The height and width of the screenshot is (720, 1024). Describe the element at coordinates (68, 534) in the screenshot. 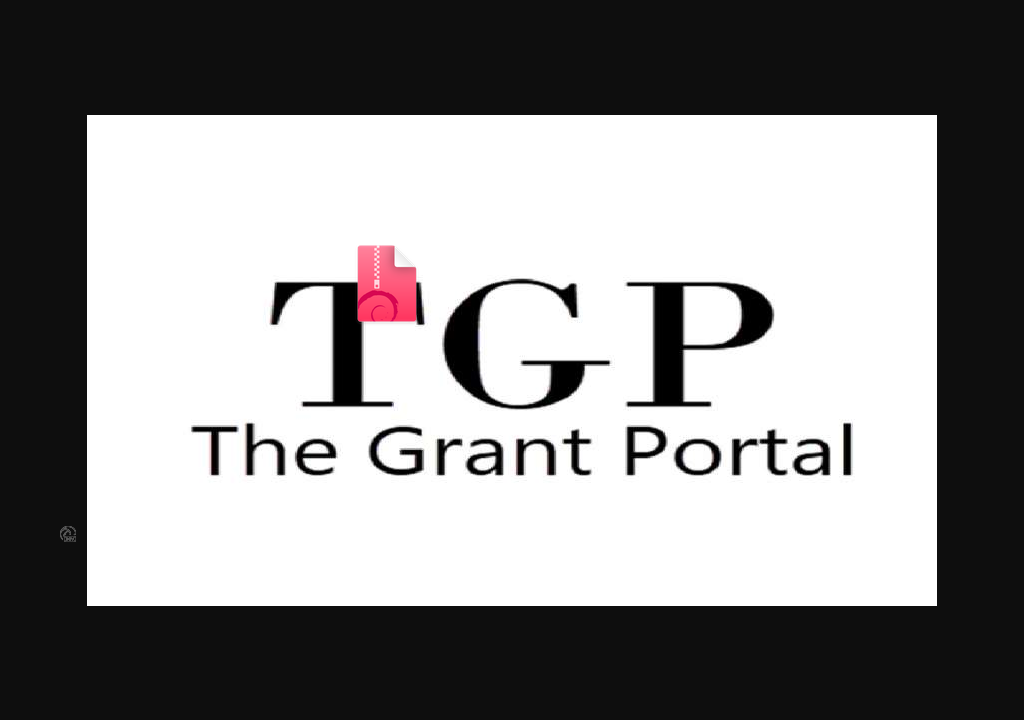

I see `open Microsoft Edge Dev browser` at that location.